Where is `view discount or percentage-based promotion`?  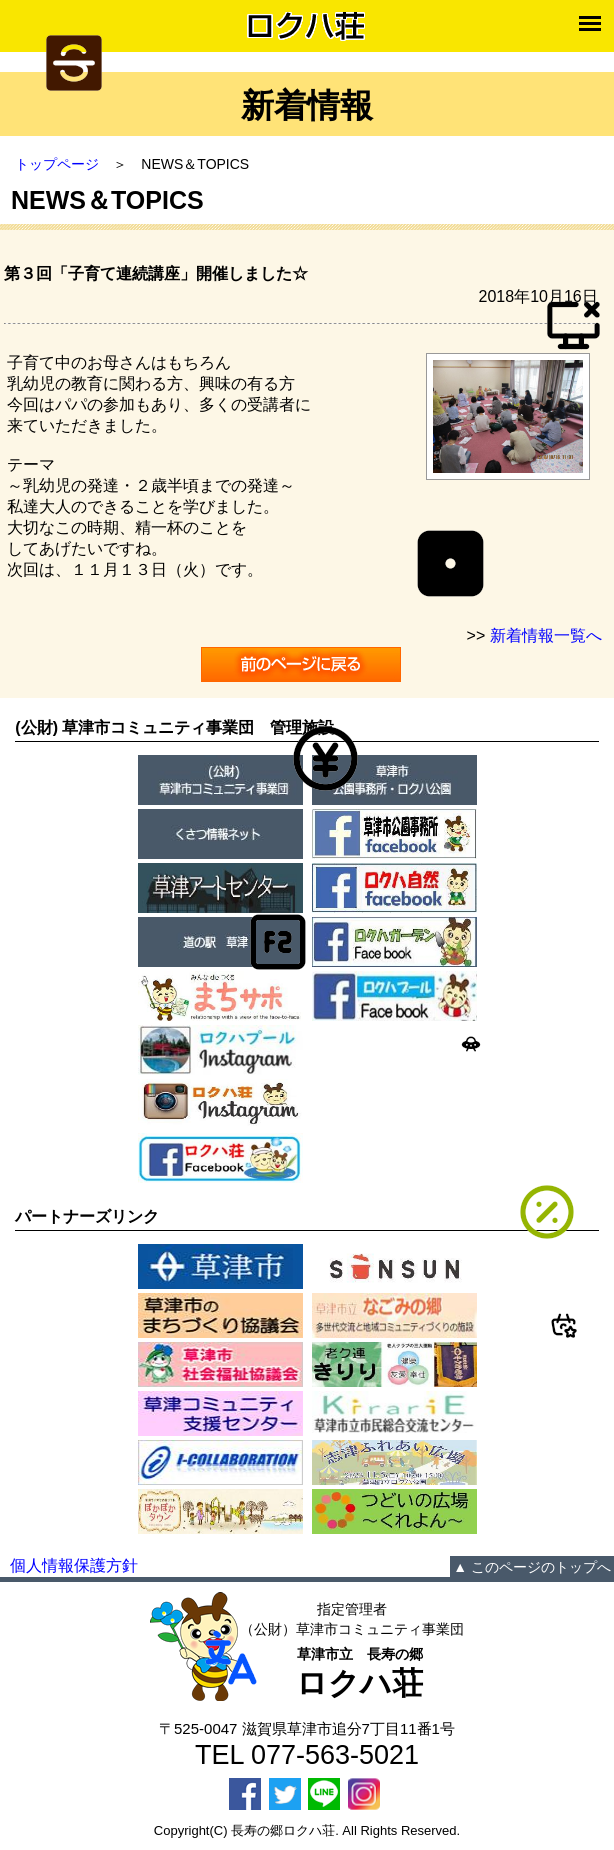 view discount or percentage-based promotion is located at coordinates (547, 1212).